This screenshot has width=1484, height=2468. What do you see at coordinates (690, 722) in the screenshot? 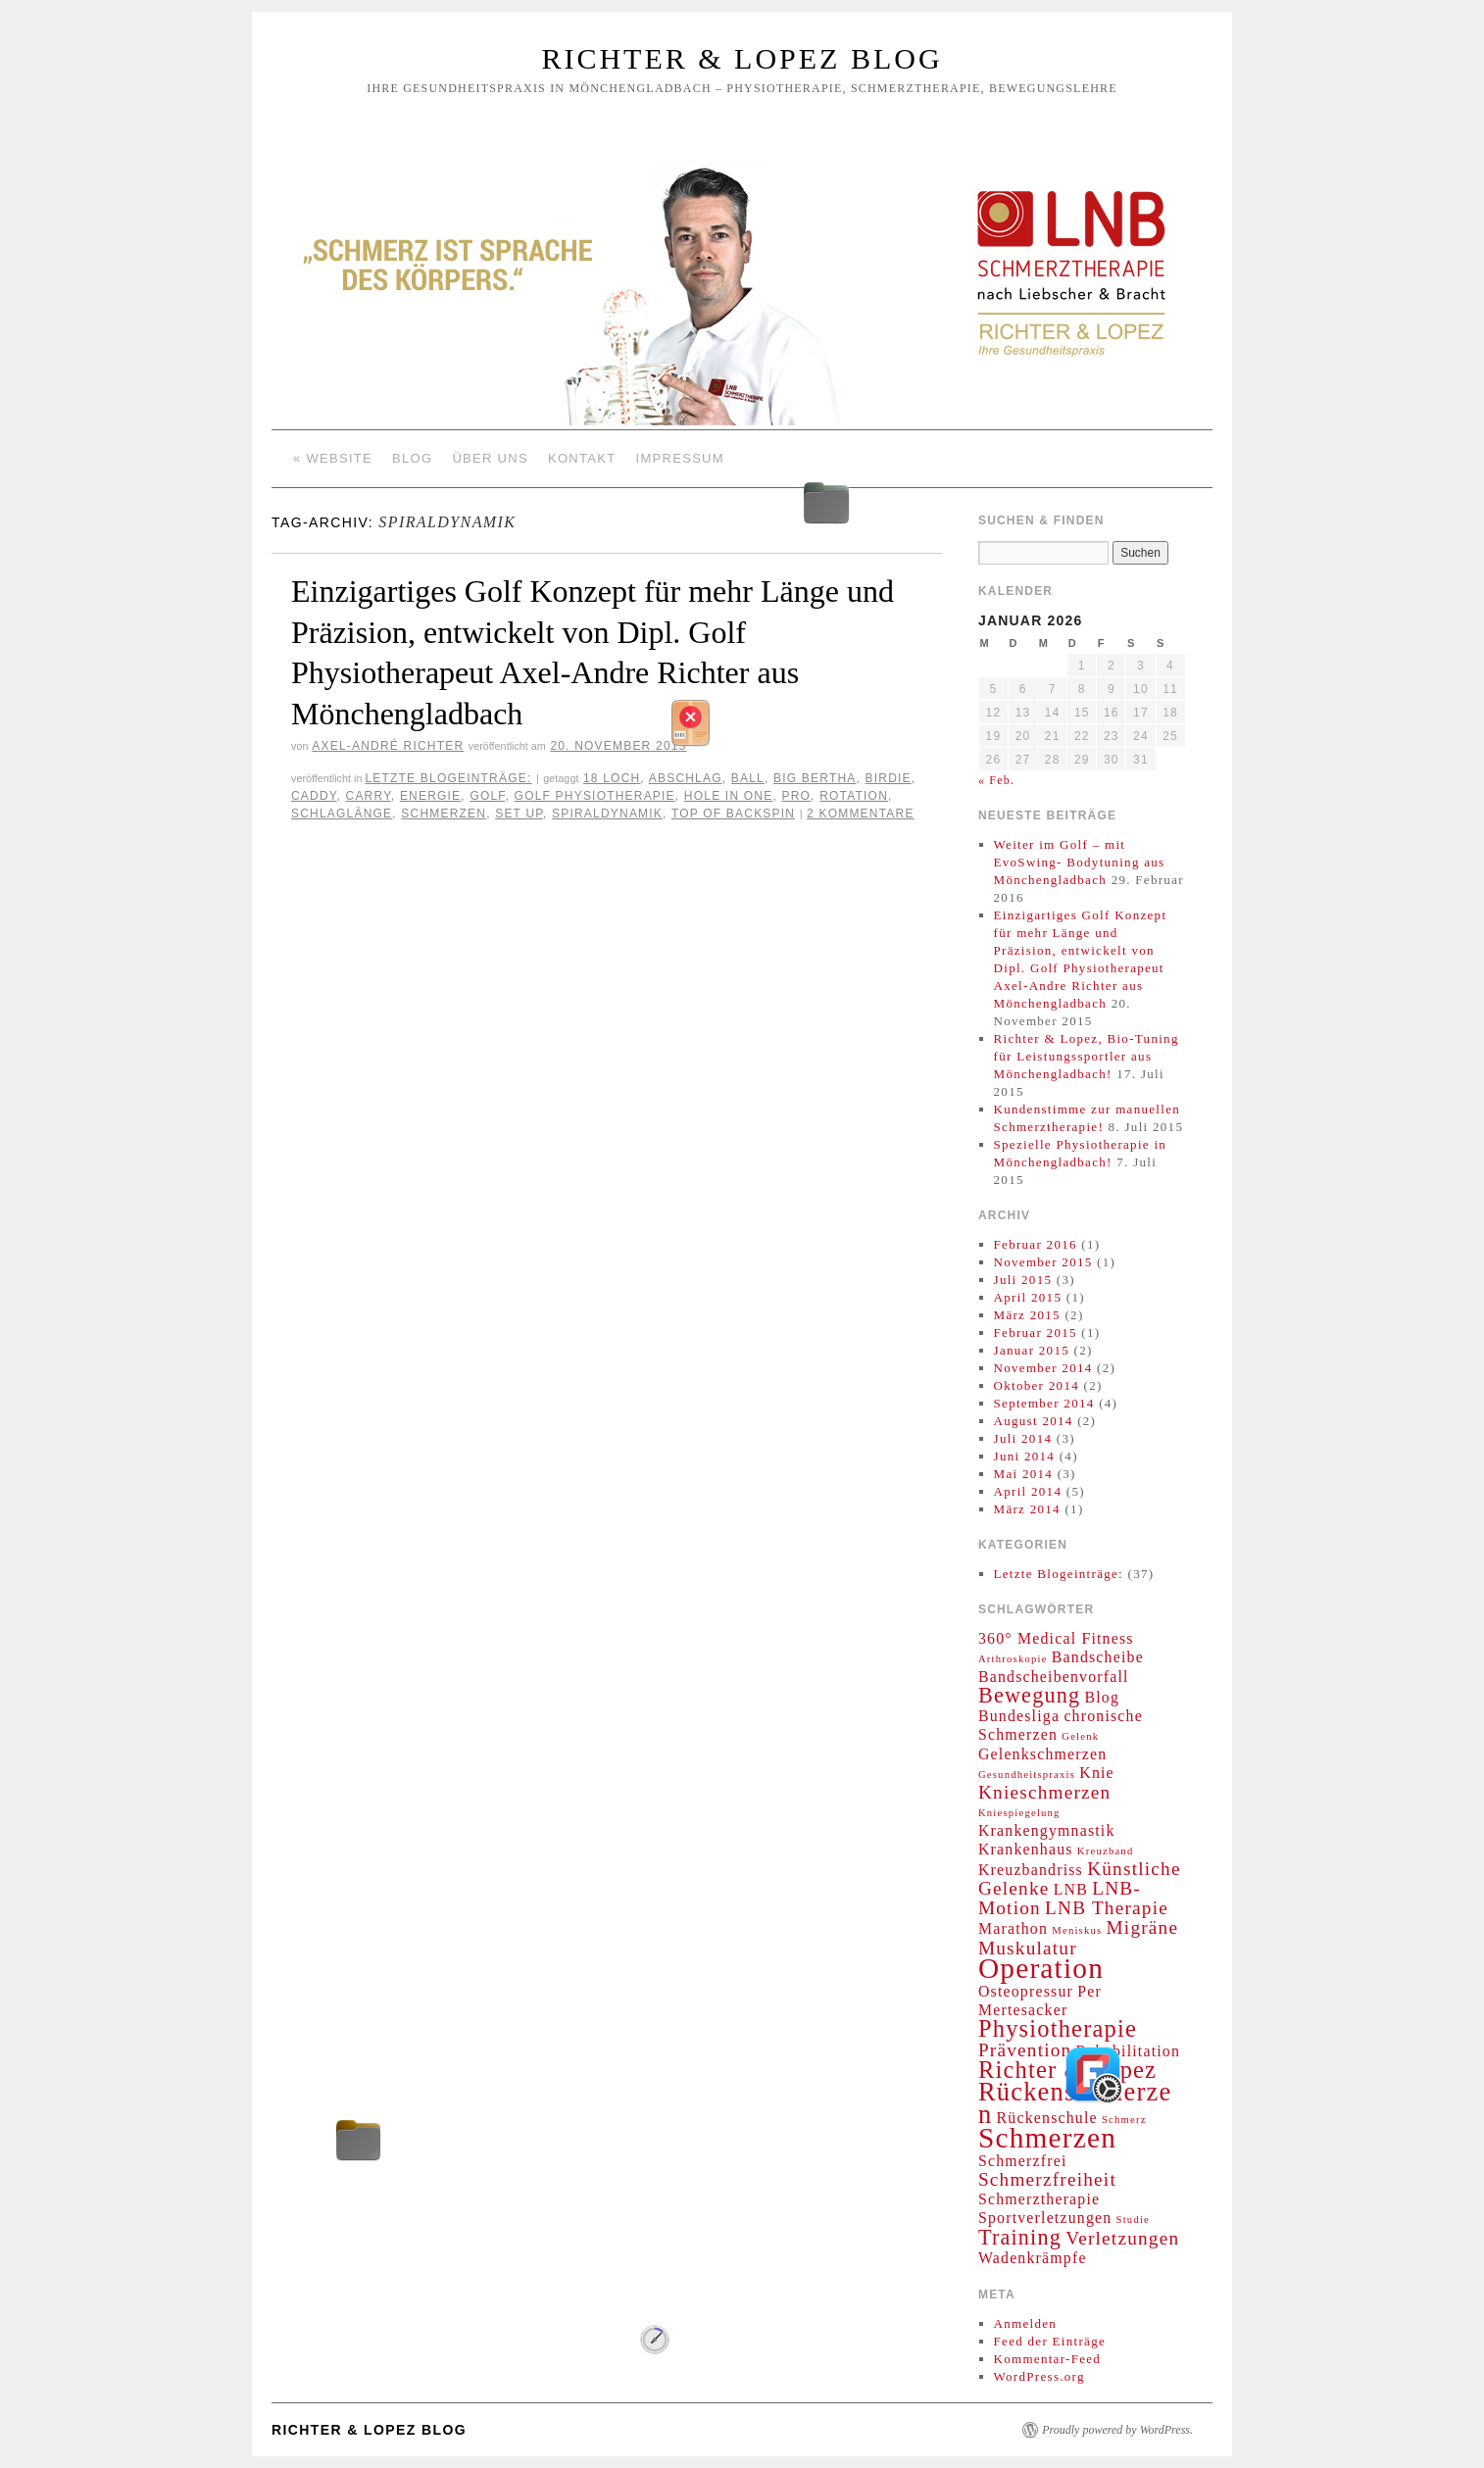
I see `indicates a package removal or uninstallation in progress` at bounding box center [690, 722].